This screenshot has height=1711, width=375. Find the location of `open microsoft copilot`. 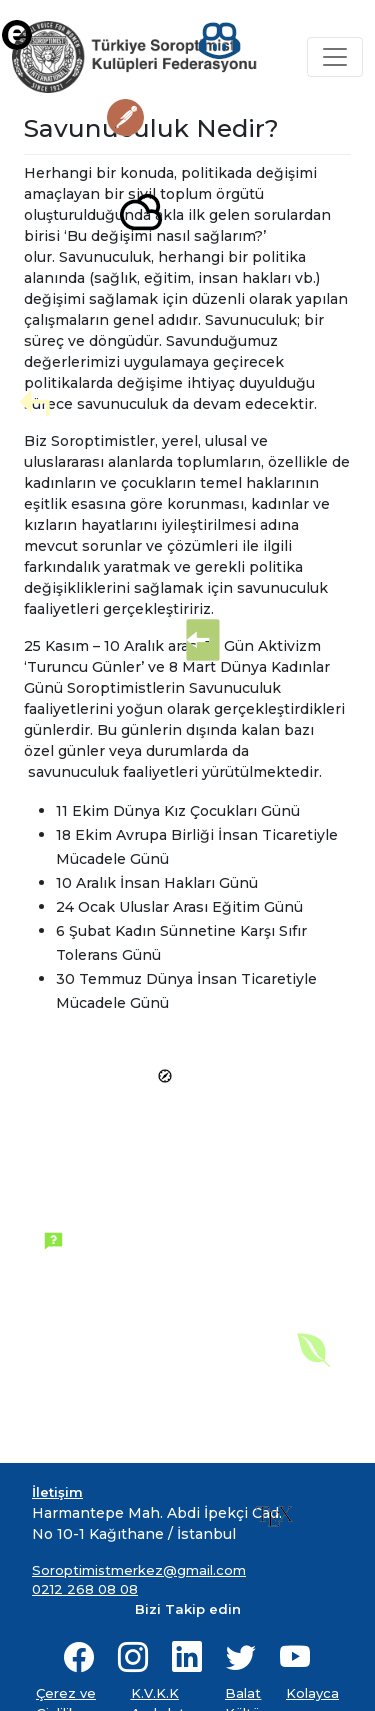

open microsoft copilot is located at coordinates (219, 40).